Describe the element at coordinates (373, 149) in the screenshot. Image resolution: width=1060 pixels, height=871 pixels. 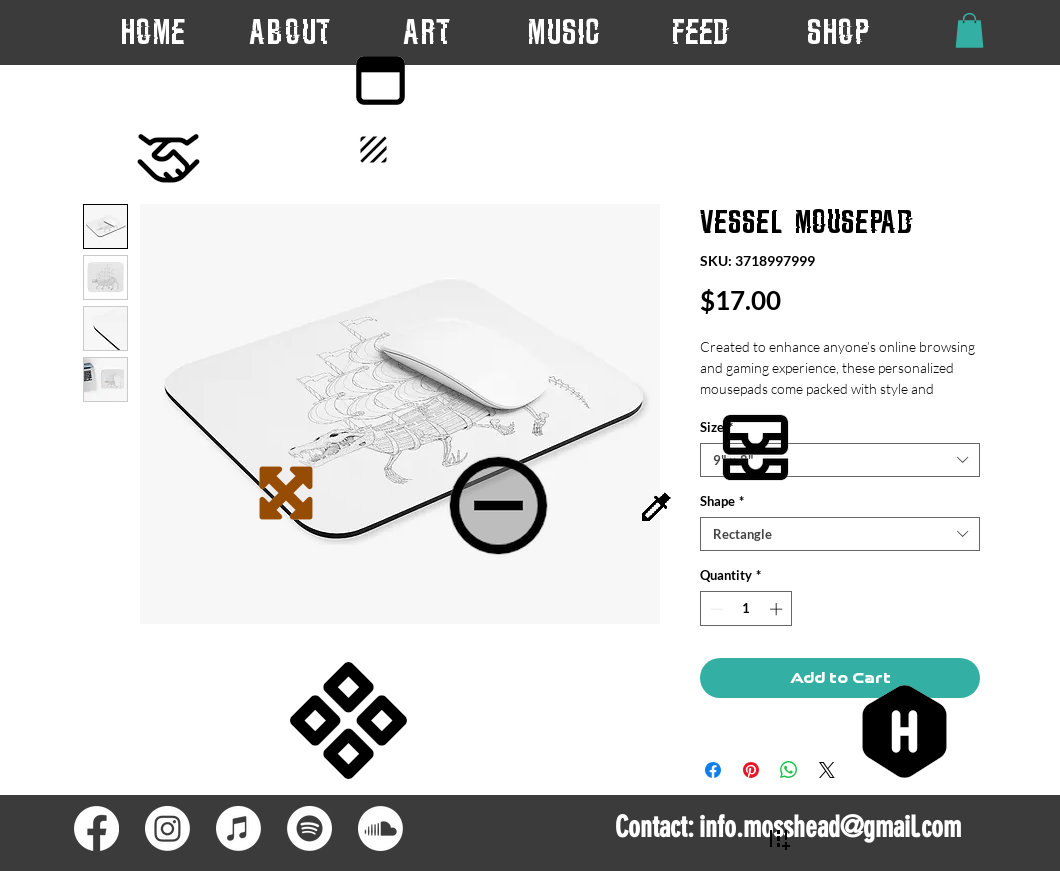
I see `apply a texture or pattern overlay` at that location.